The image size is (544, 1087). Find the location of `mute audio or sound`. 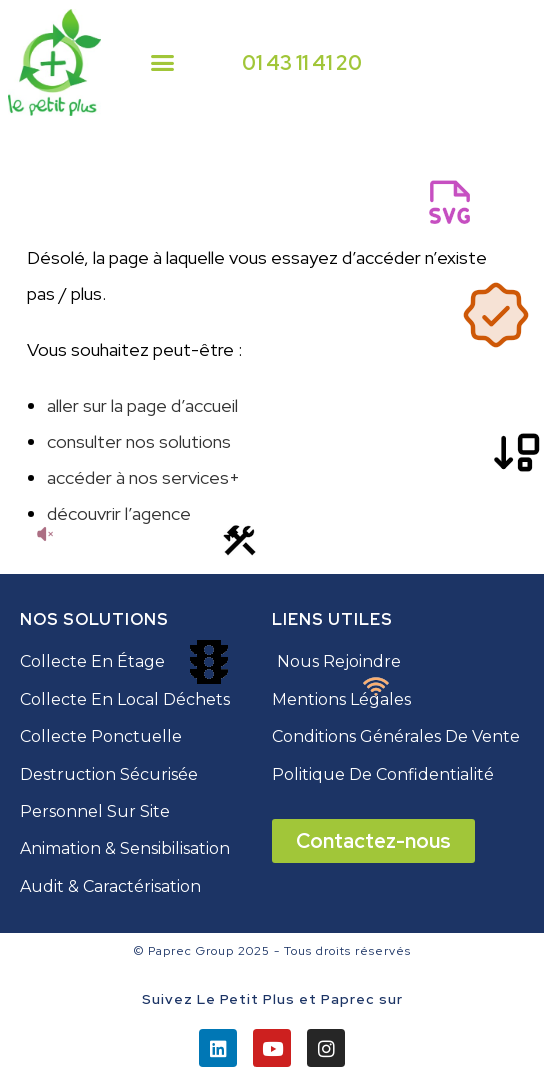

mute audio or sound is located at coordinates (45, 534).